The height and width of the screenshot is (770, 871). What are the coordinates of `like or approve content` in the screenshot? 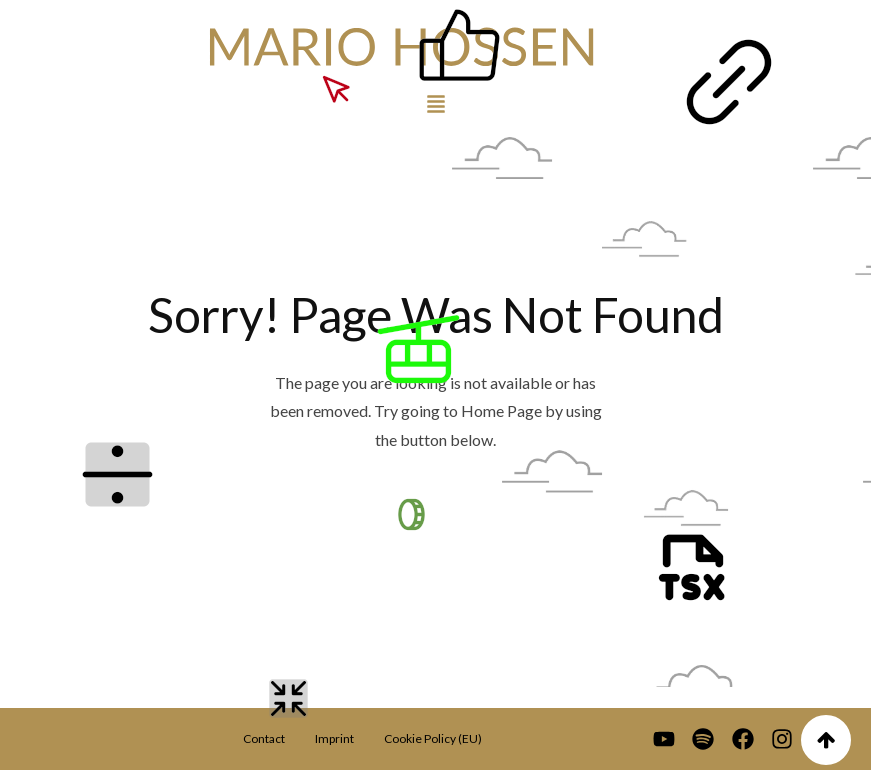 It's located at (459, 49).